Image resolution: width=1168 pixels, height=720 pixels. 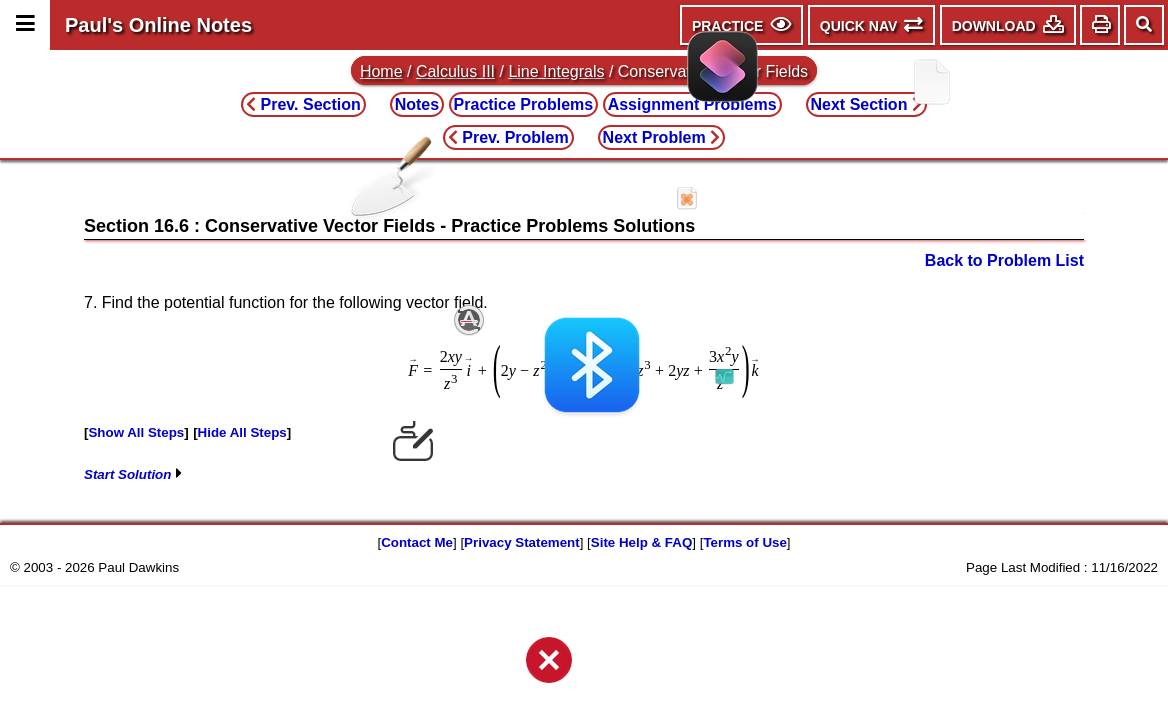 What do you see at coordinates (932, 82) in the screenshot?
I see `preview a text file before opening` at bounding box center [932, 82].